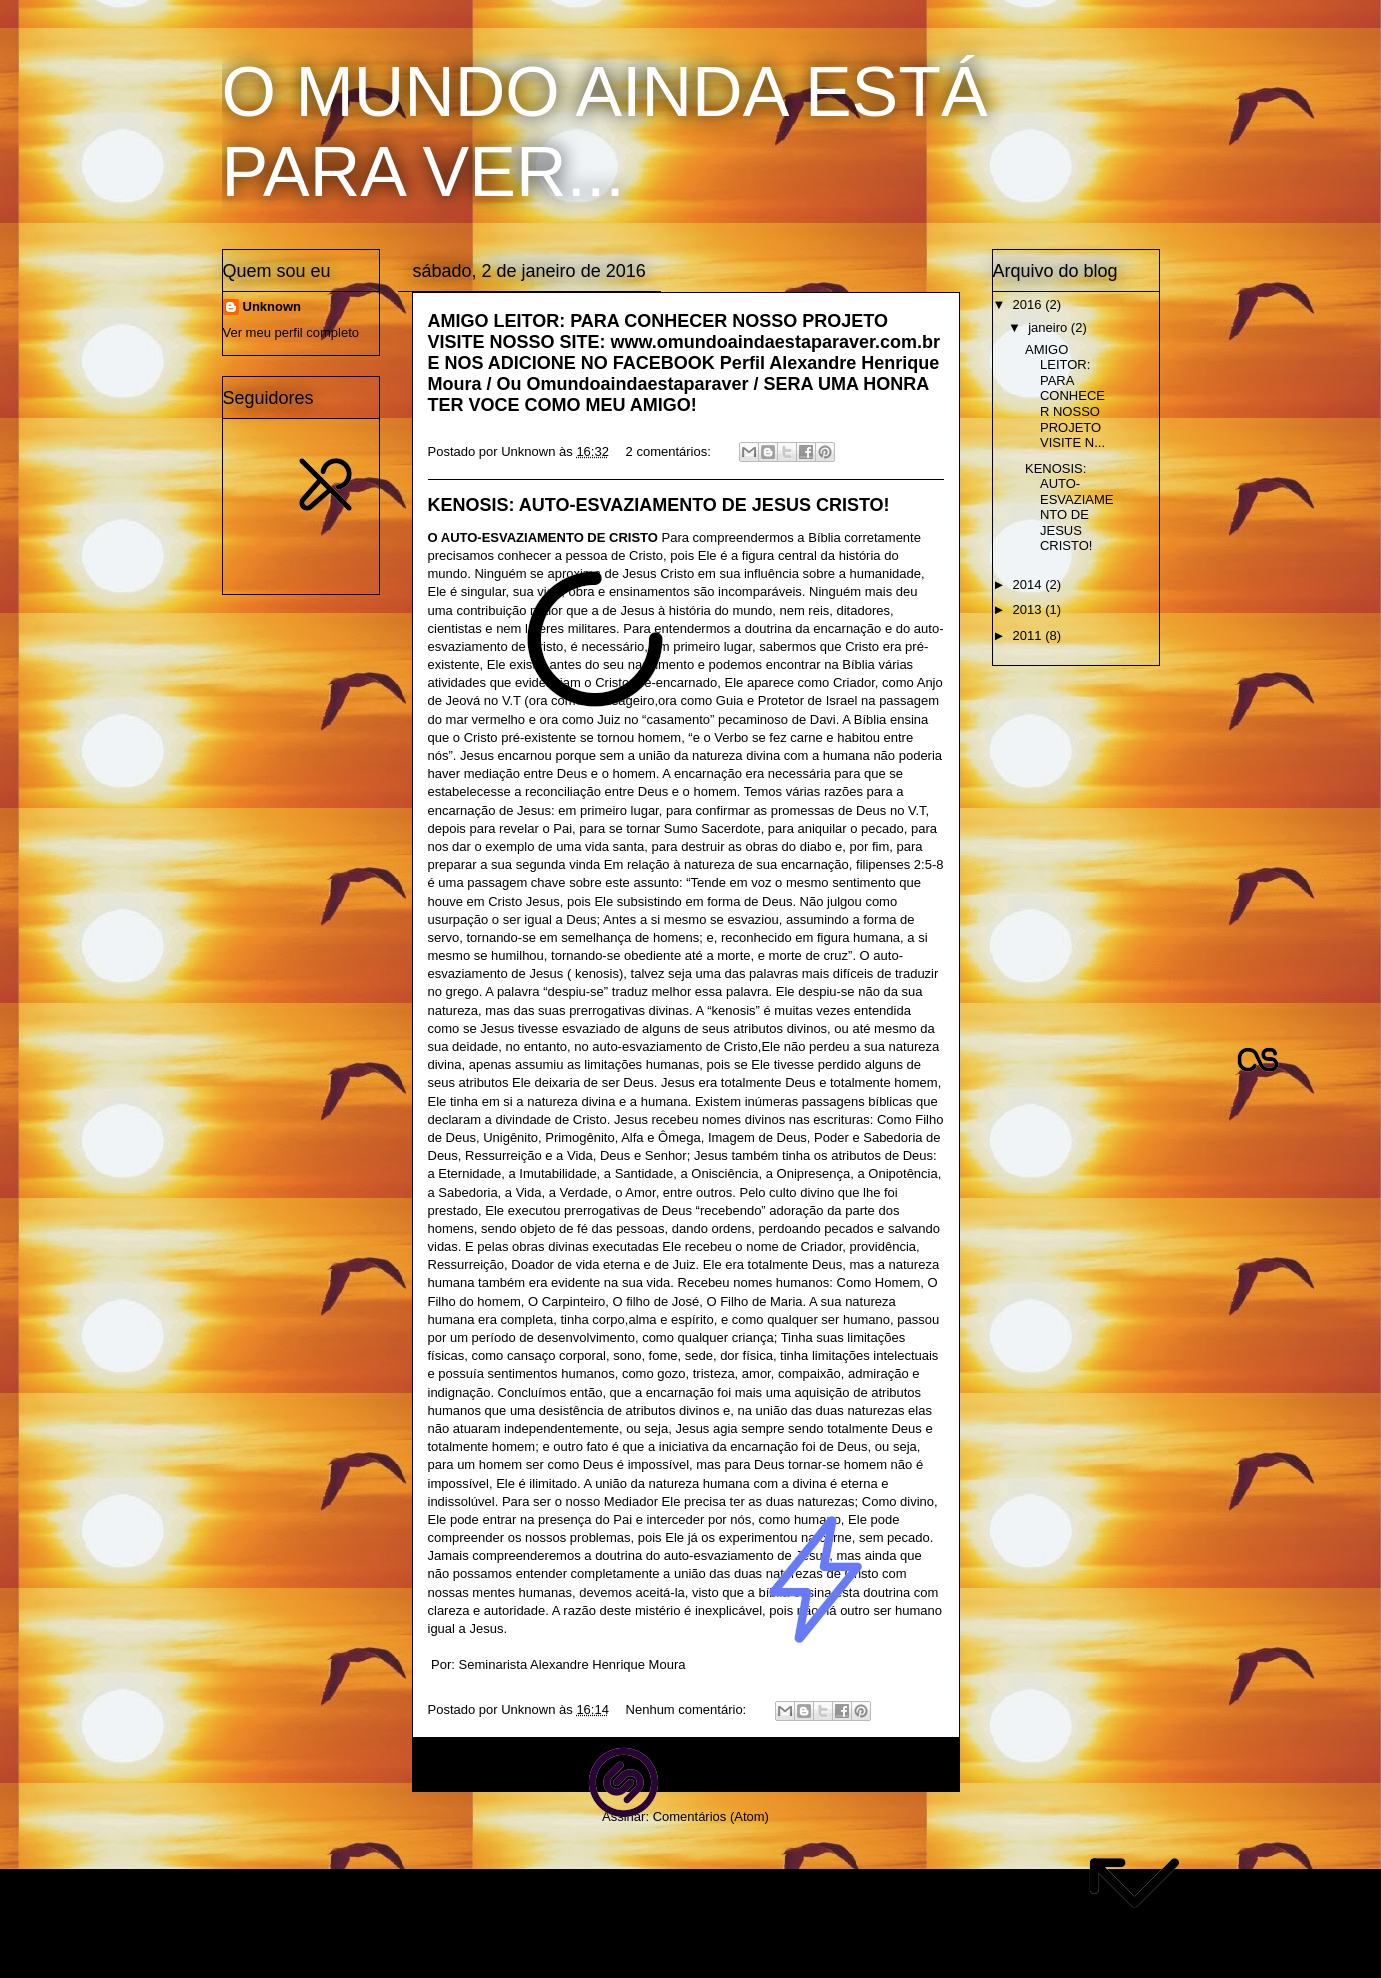 This screenshot has width=1381, height=1978. What do you see at coordinates (325, 484) in the screenshot?
I see `mute microphone` at bounding box center [325, 484].